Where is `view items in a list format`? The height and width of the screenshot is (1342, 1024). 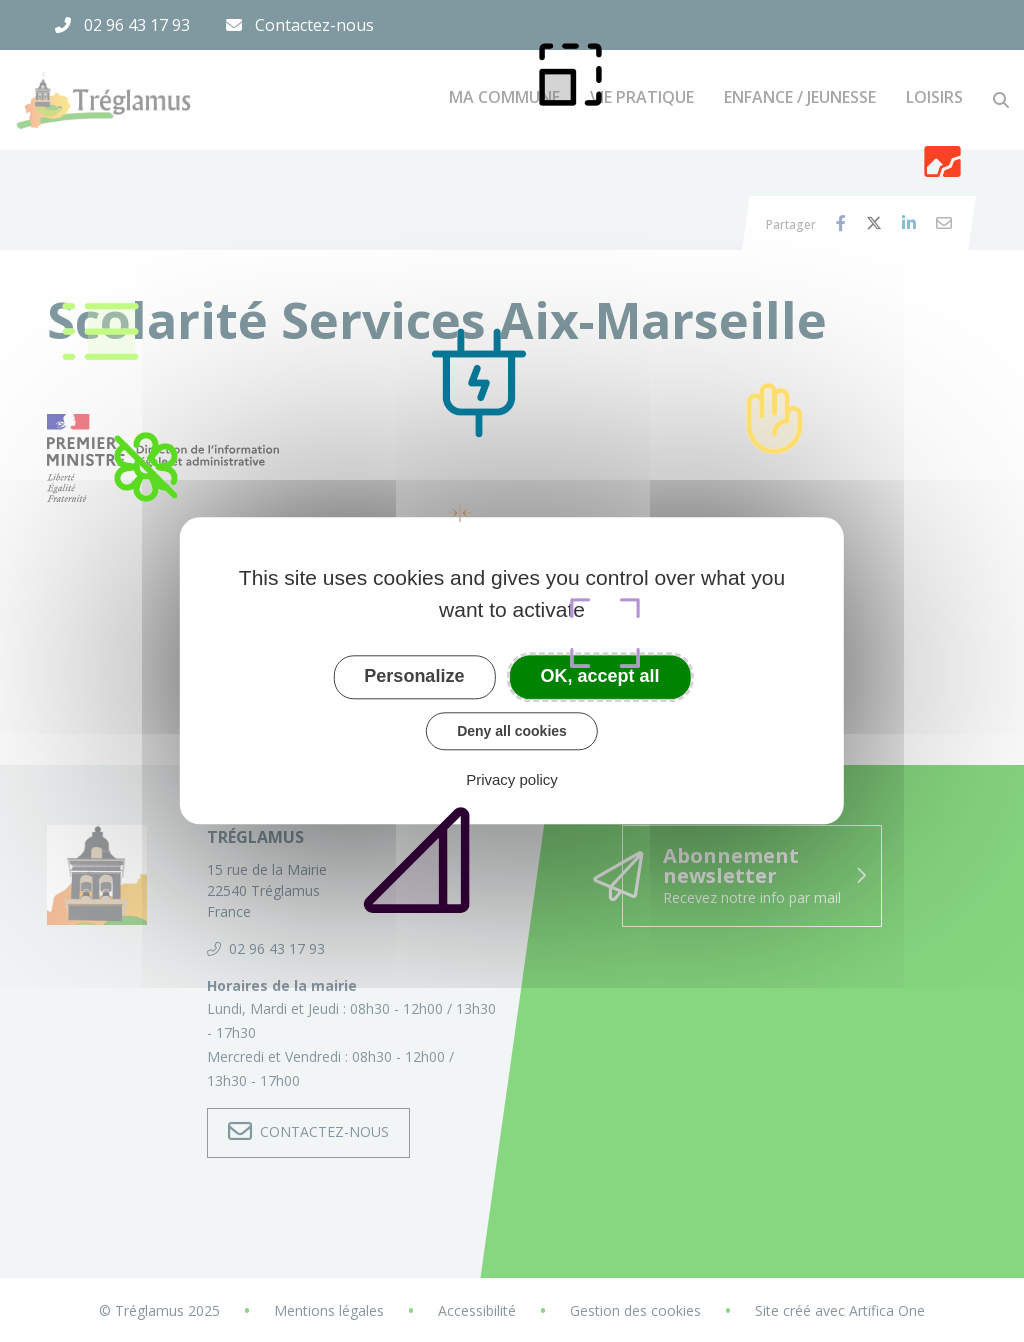 view items in a list format is located at coordinates (100, 331).